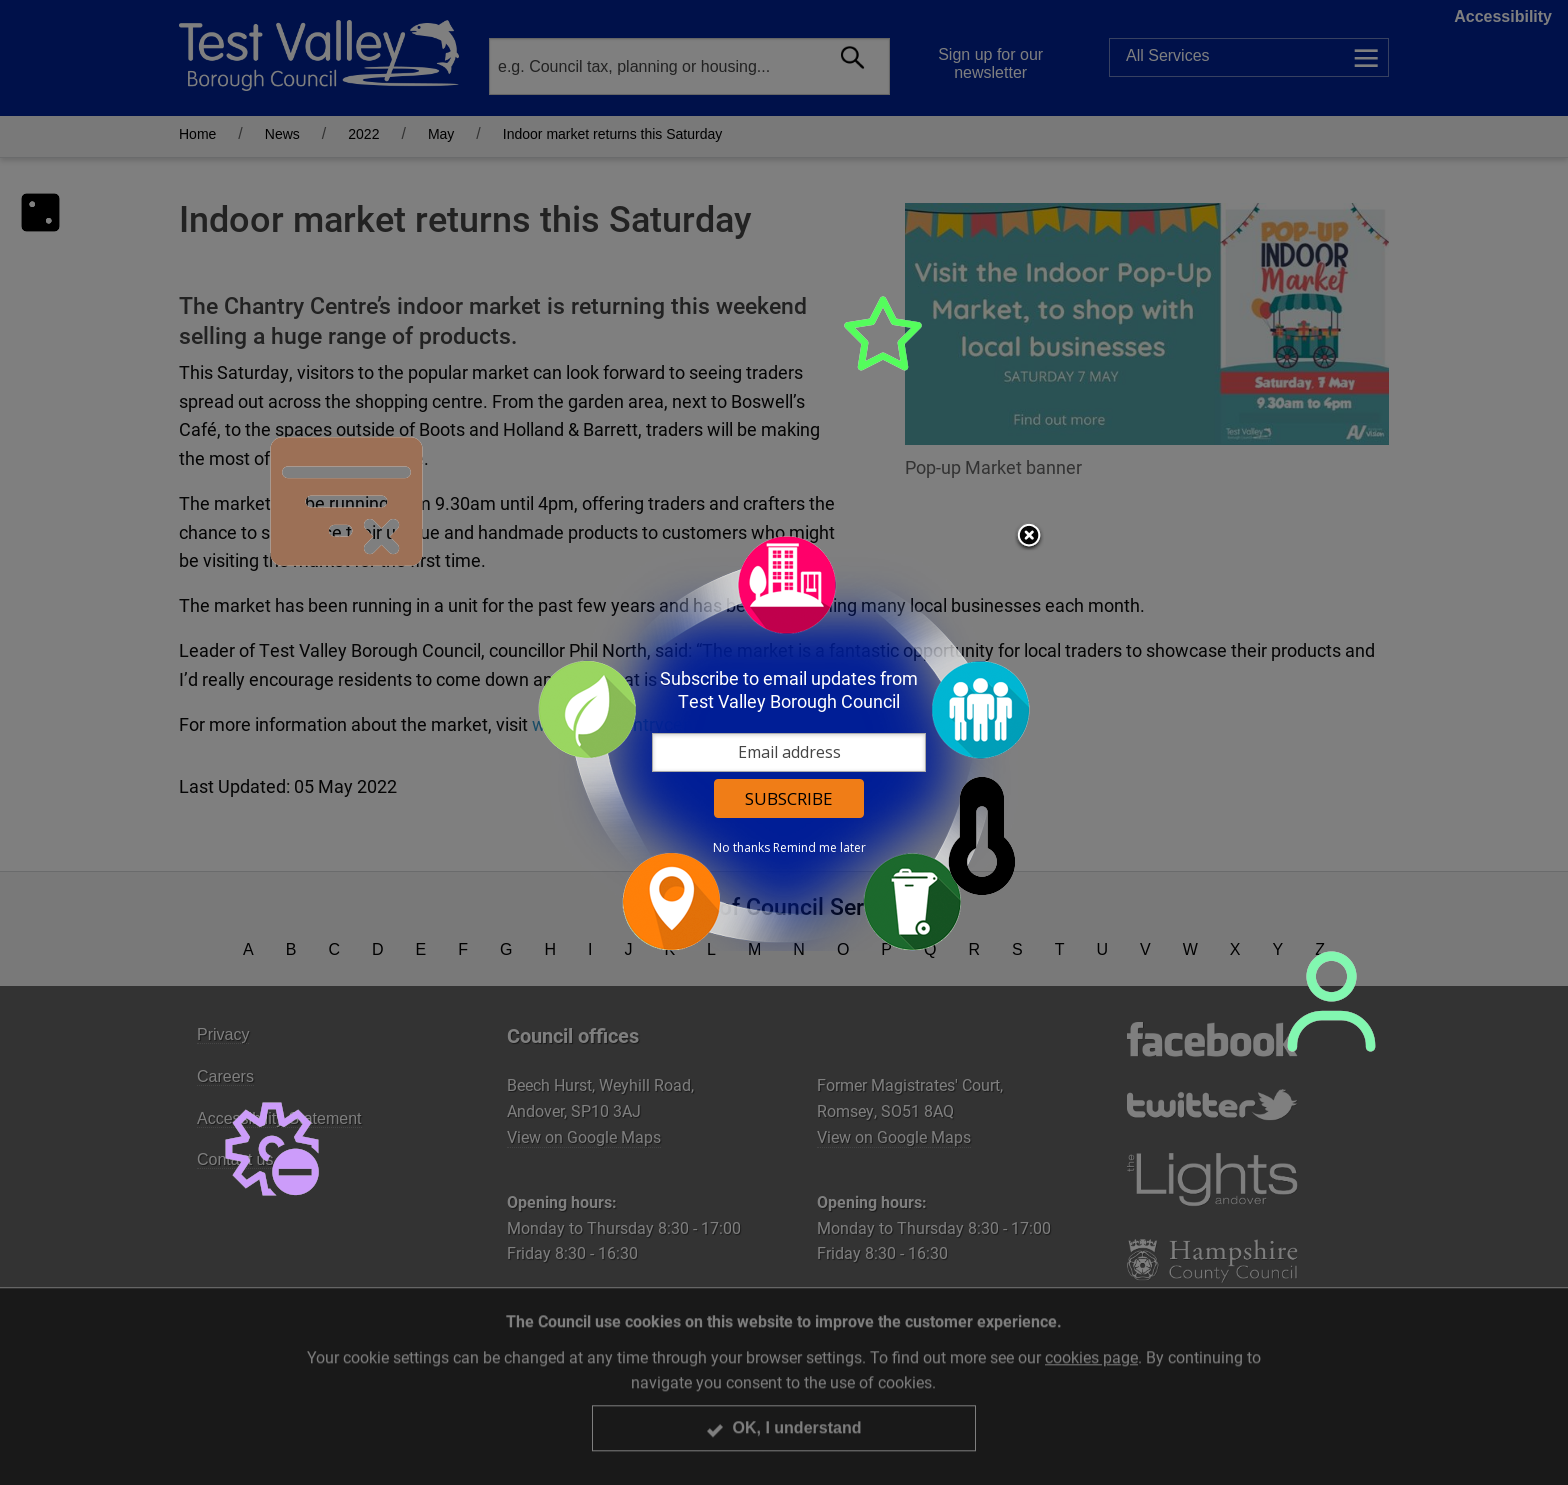  What do you see at coordinates (1331, 1001) in the screenshot?
I see `view user profile` at bounding box center [1331, 1001].